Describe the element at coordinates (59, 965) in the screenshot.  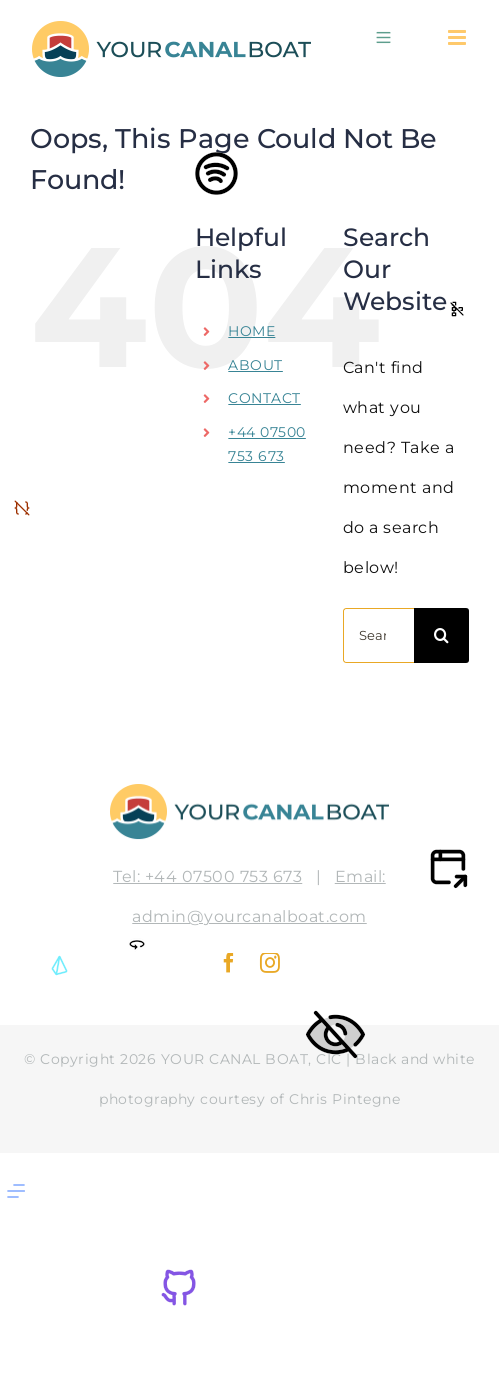
I see `prisma database ORM logo` at that location.